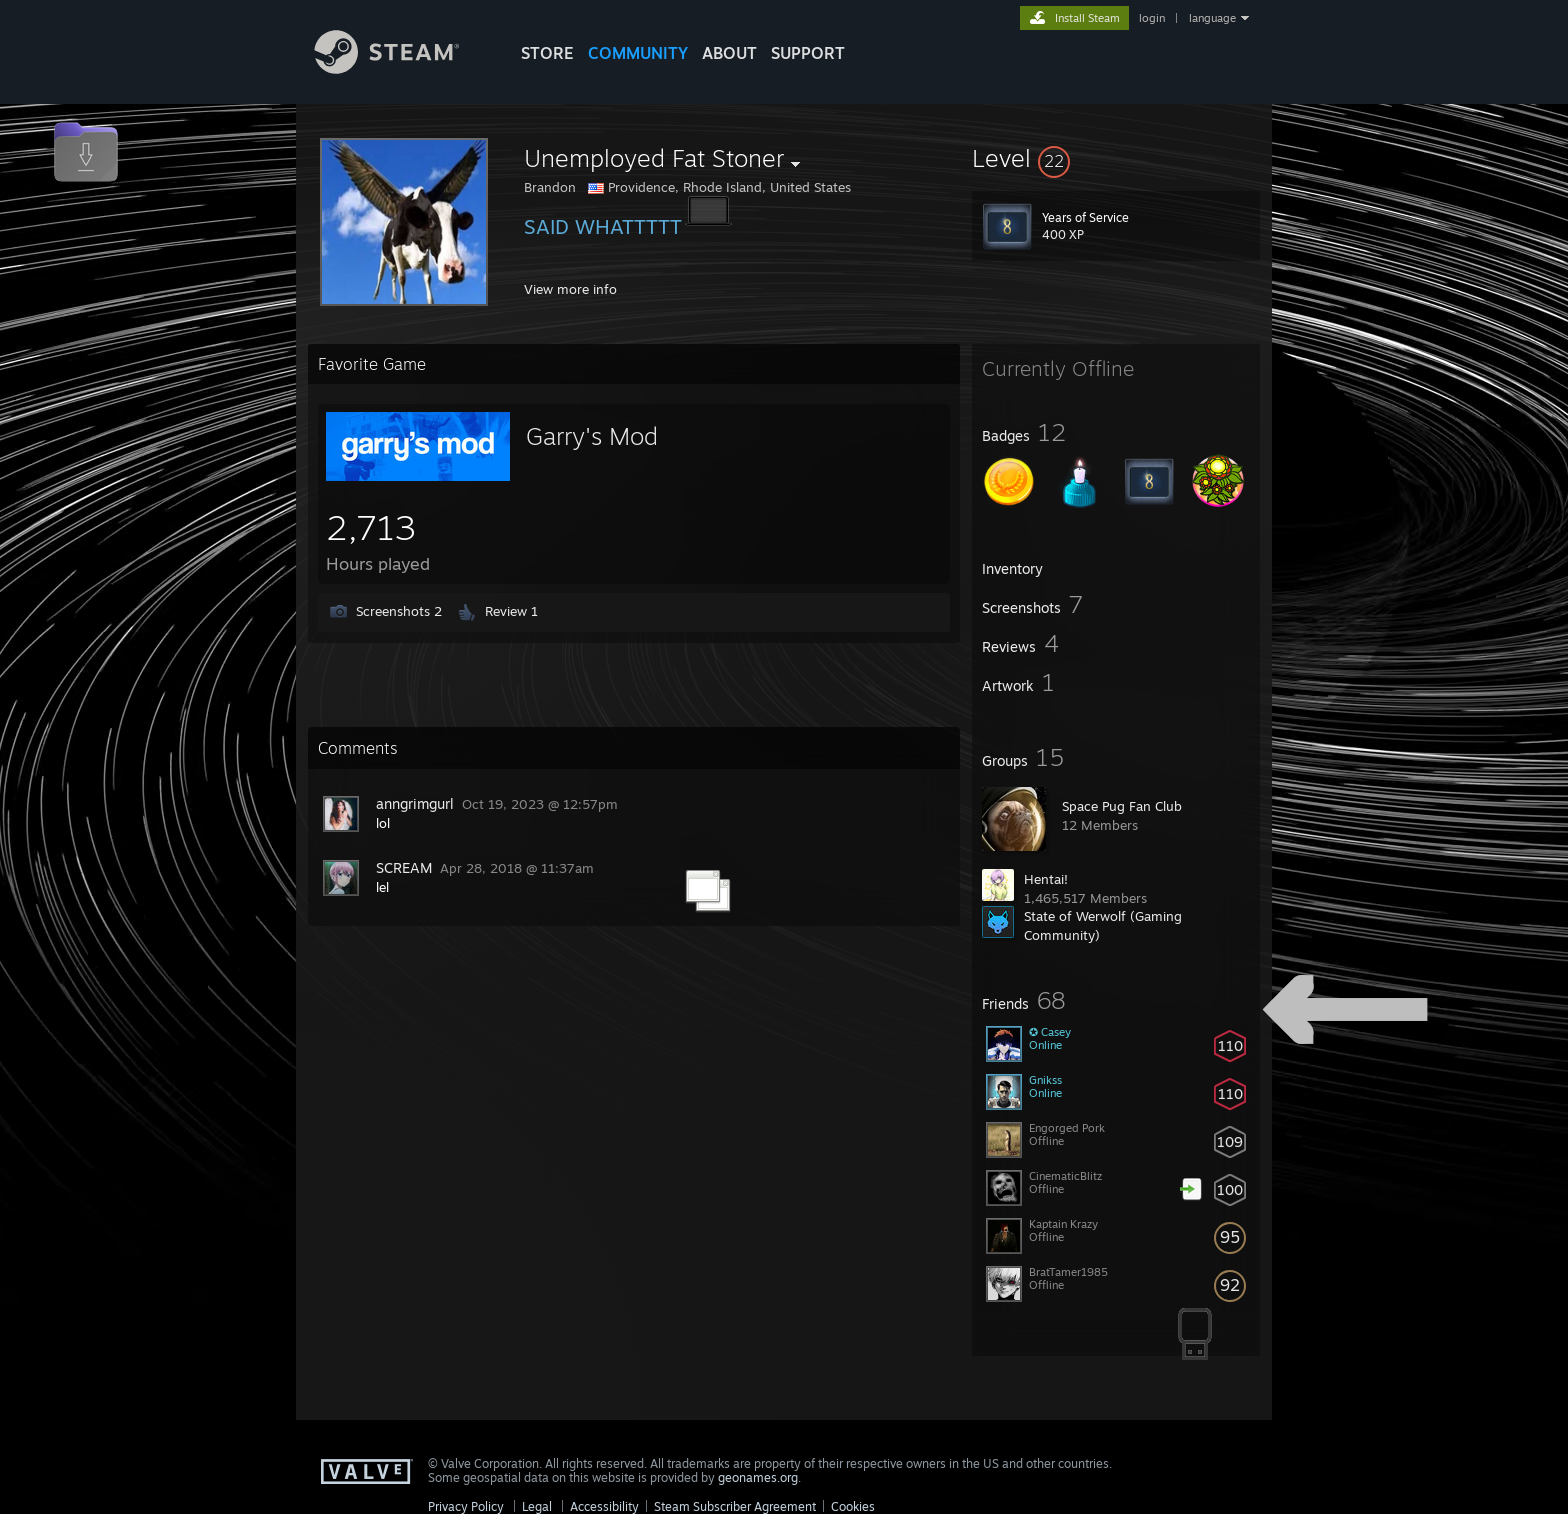 The height and width of the screenshot is (1514, 1568). Describe the element at coordinates (708, 210) in the screenshot. I see `access this device in the sidebar` at that location.